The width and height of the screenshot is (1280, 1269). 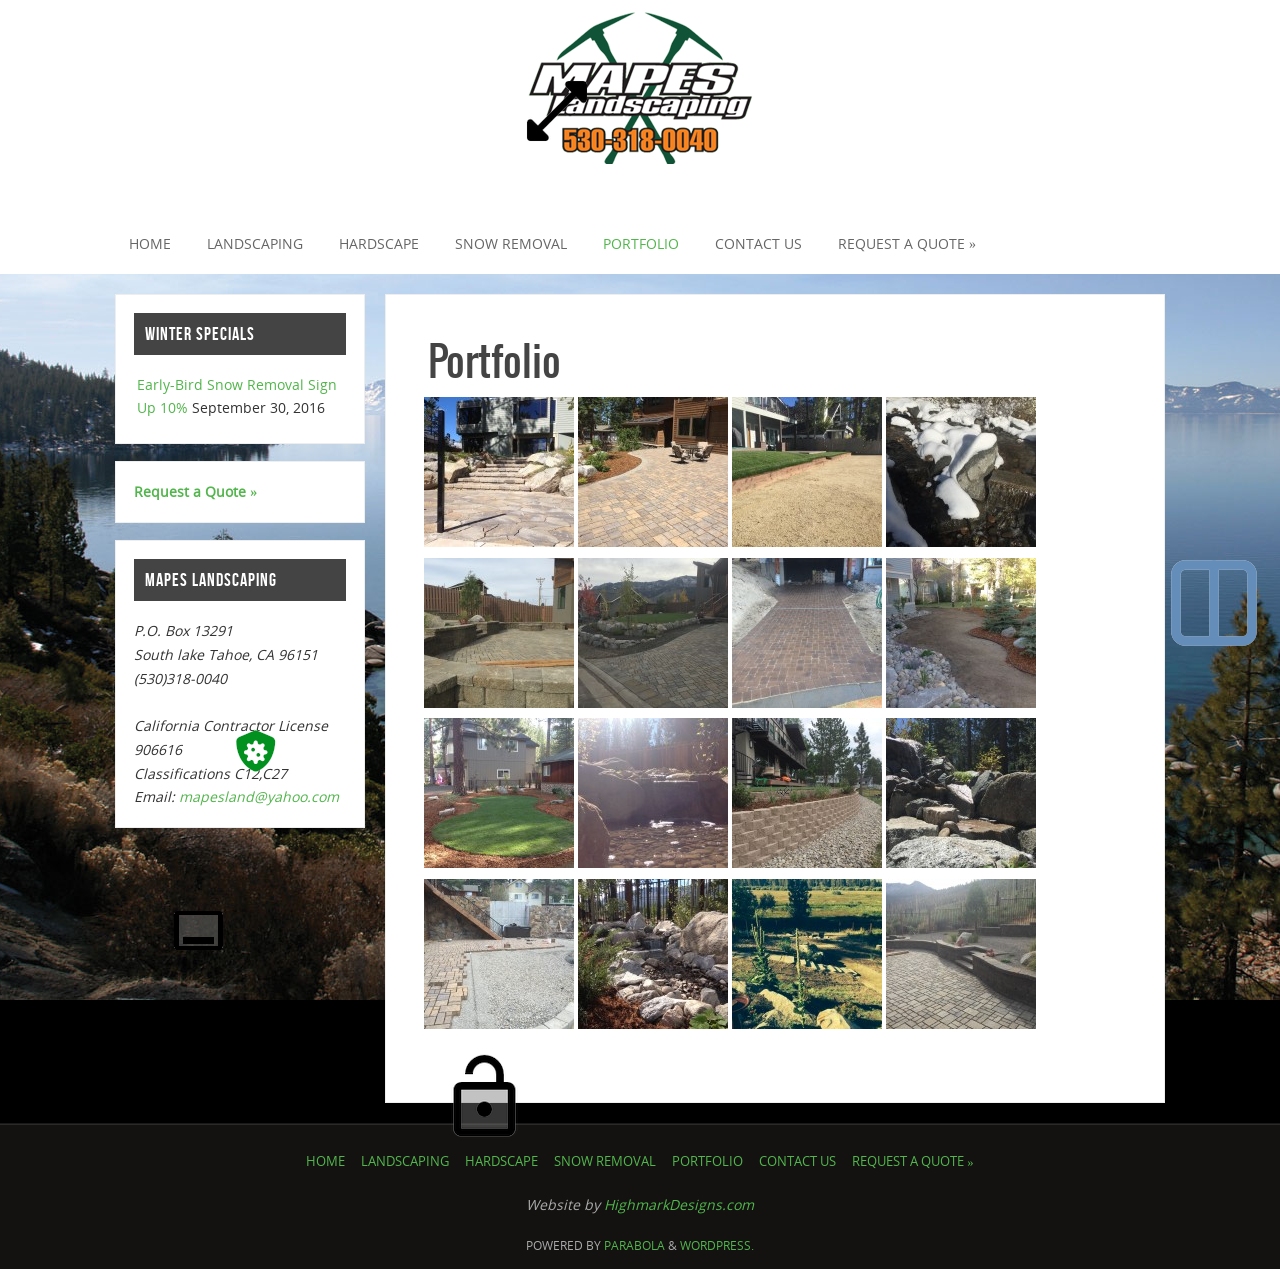 What do you see at coordinates (484, 1097) in the screenshot?
I see `unlock or unsecure an item` at bounding box center [484, 1097].